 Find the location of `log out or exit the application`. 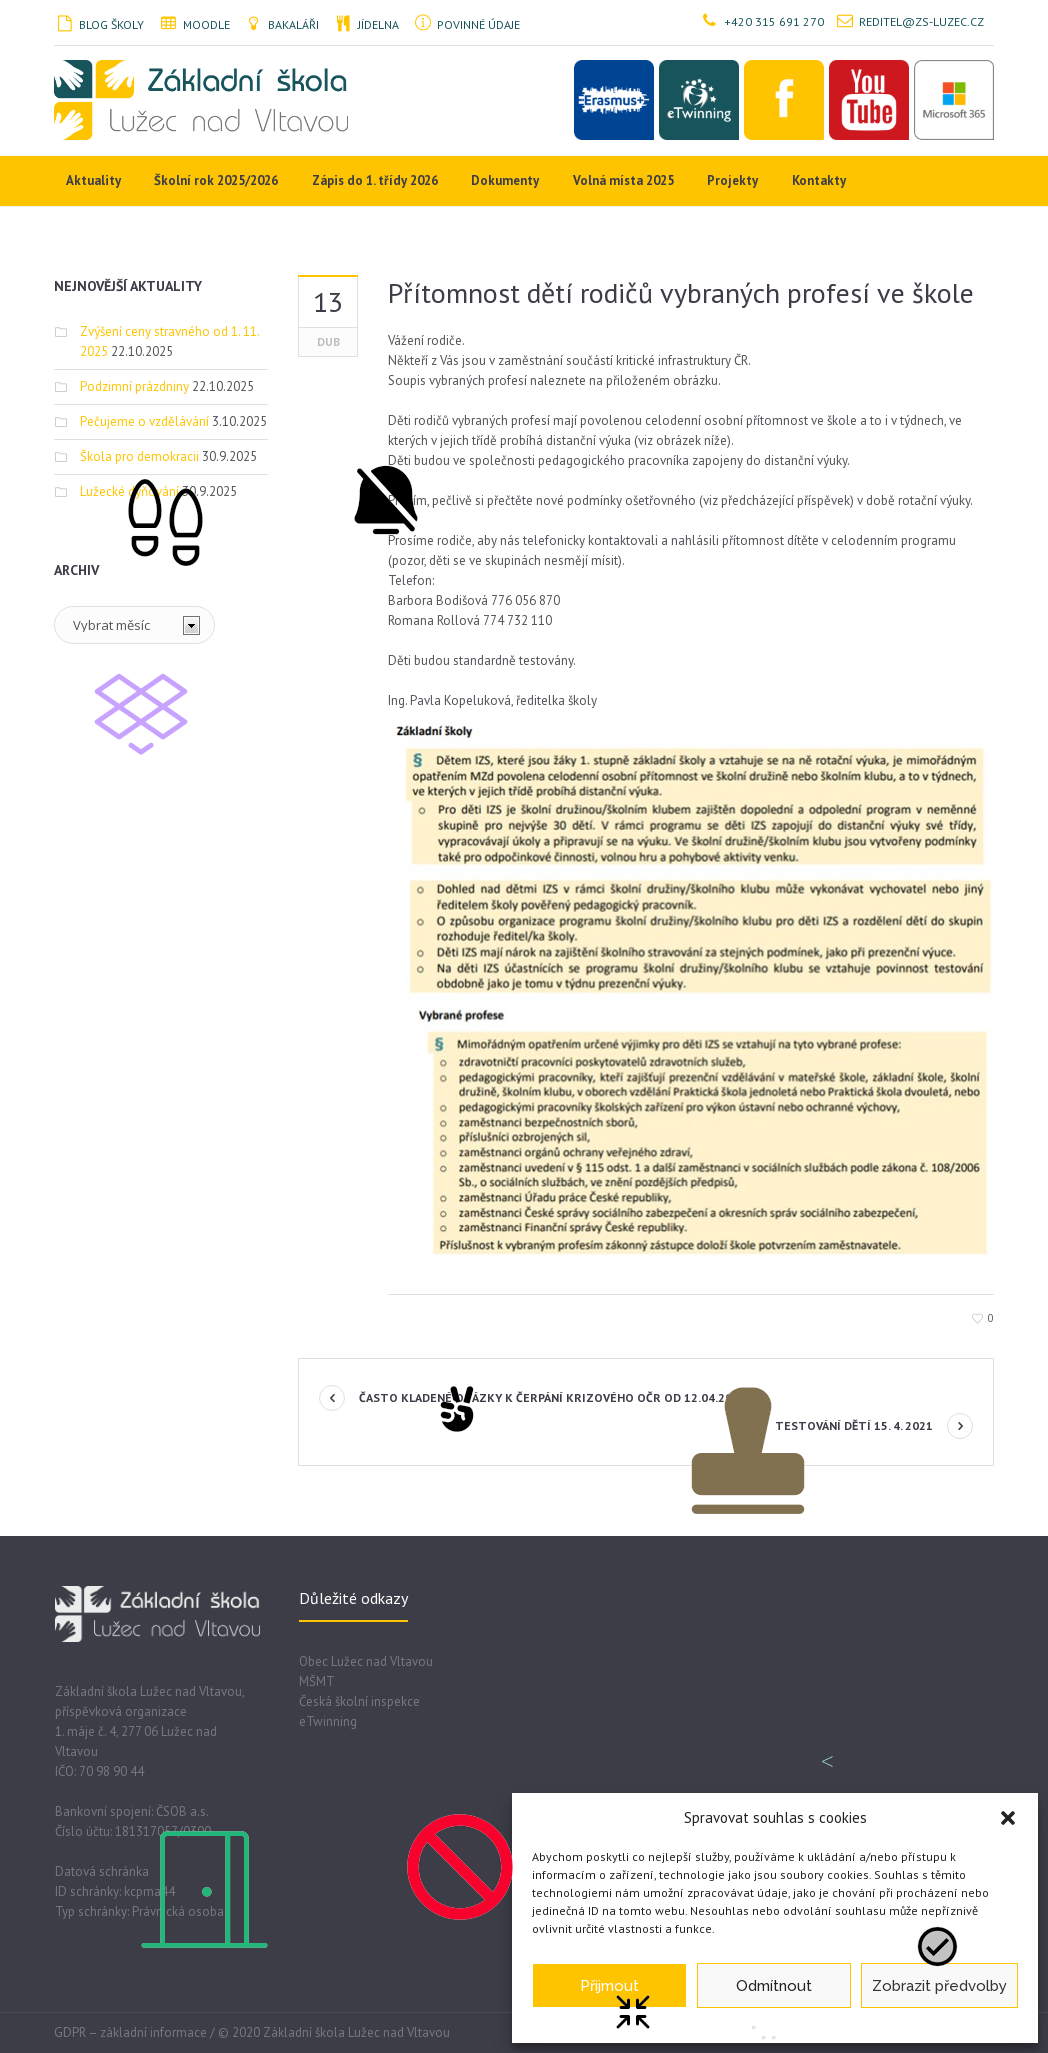

log out or exit the application is located at coordinates (204, 1889).